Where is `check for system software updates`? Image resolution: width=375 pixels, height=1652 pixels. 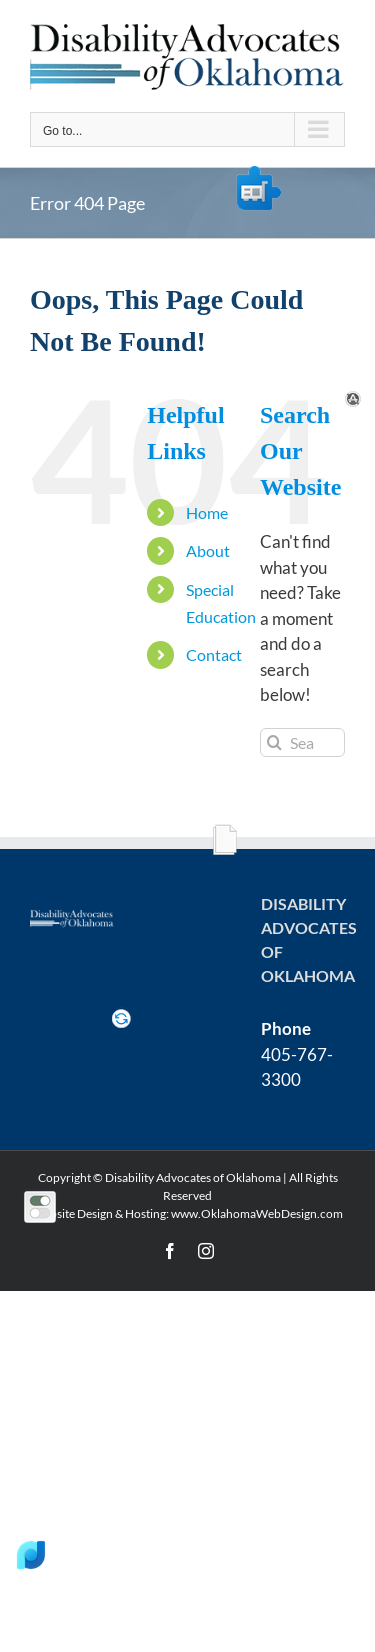 check for system software updates is located at coordinates (353, 399).